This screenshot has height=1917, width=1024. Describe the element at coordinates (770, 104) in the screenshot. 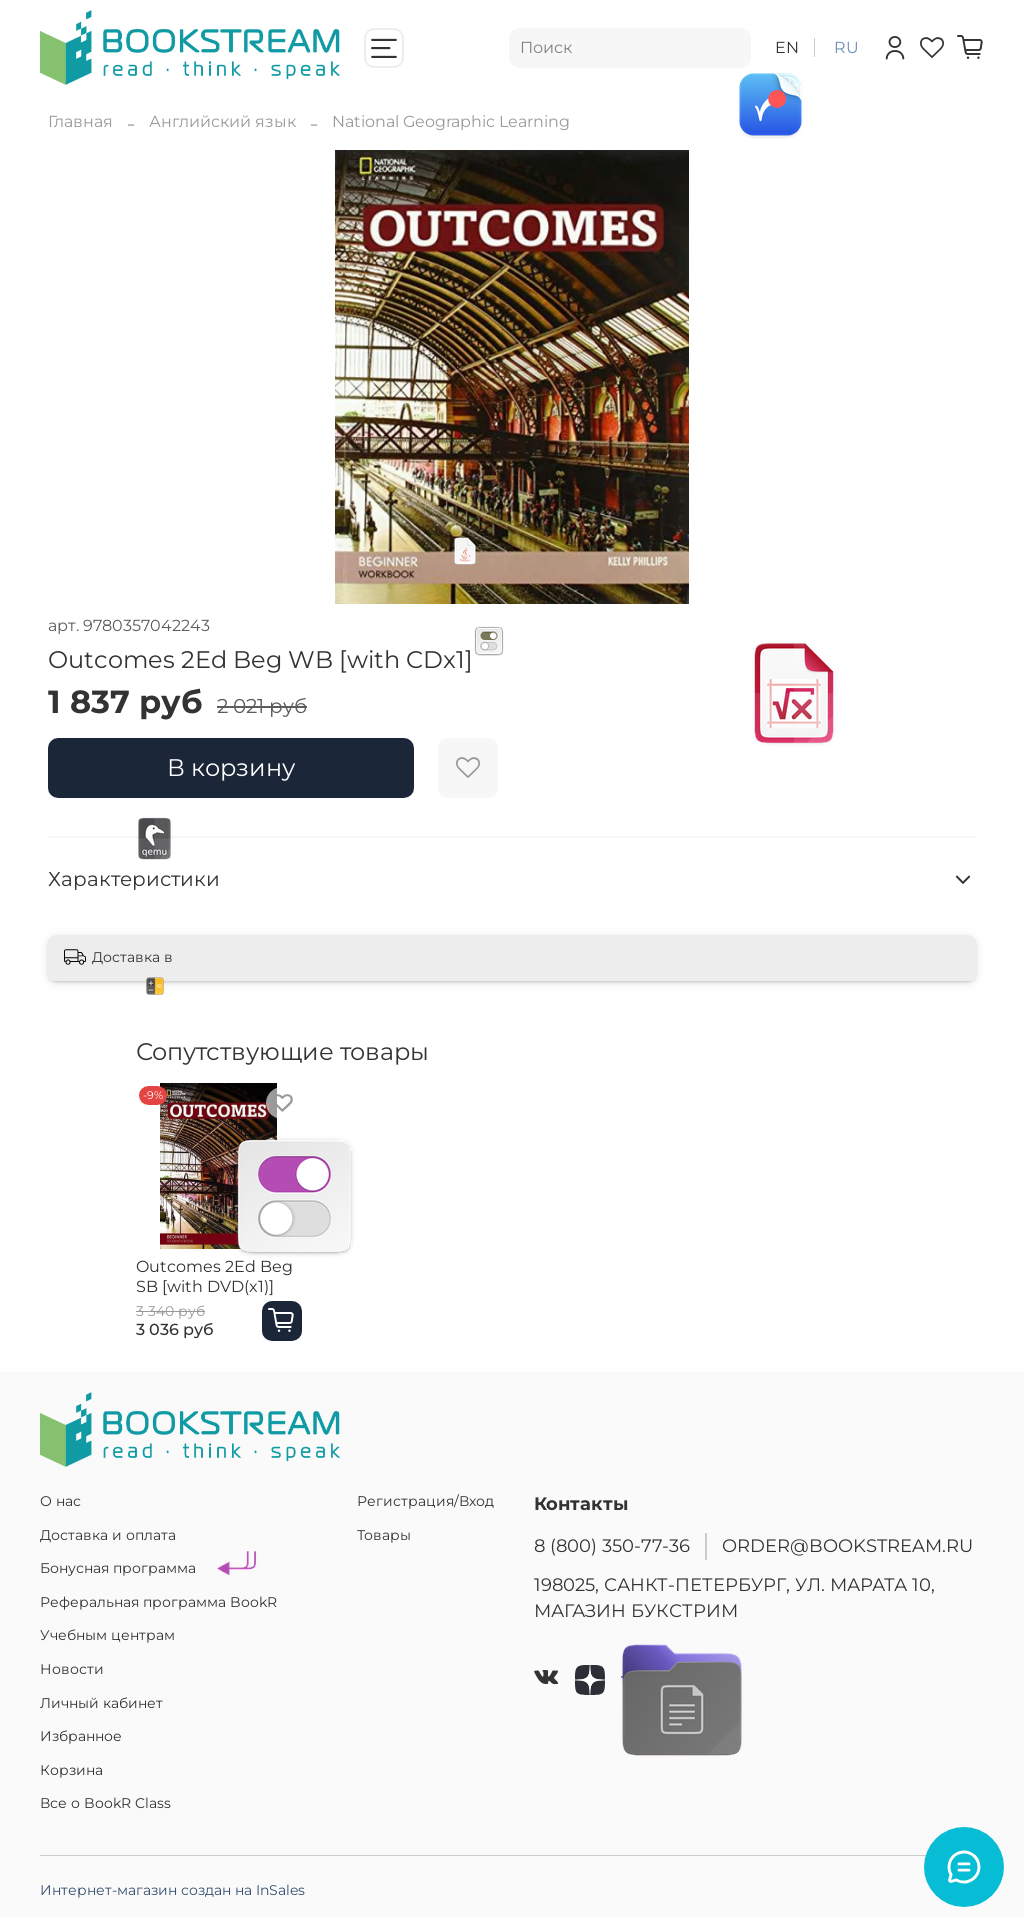

I see `open desktop animation preferences` at that location.